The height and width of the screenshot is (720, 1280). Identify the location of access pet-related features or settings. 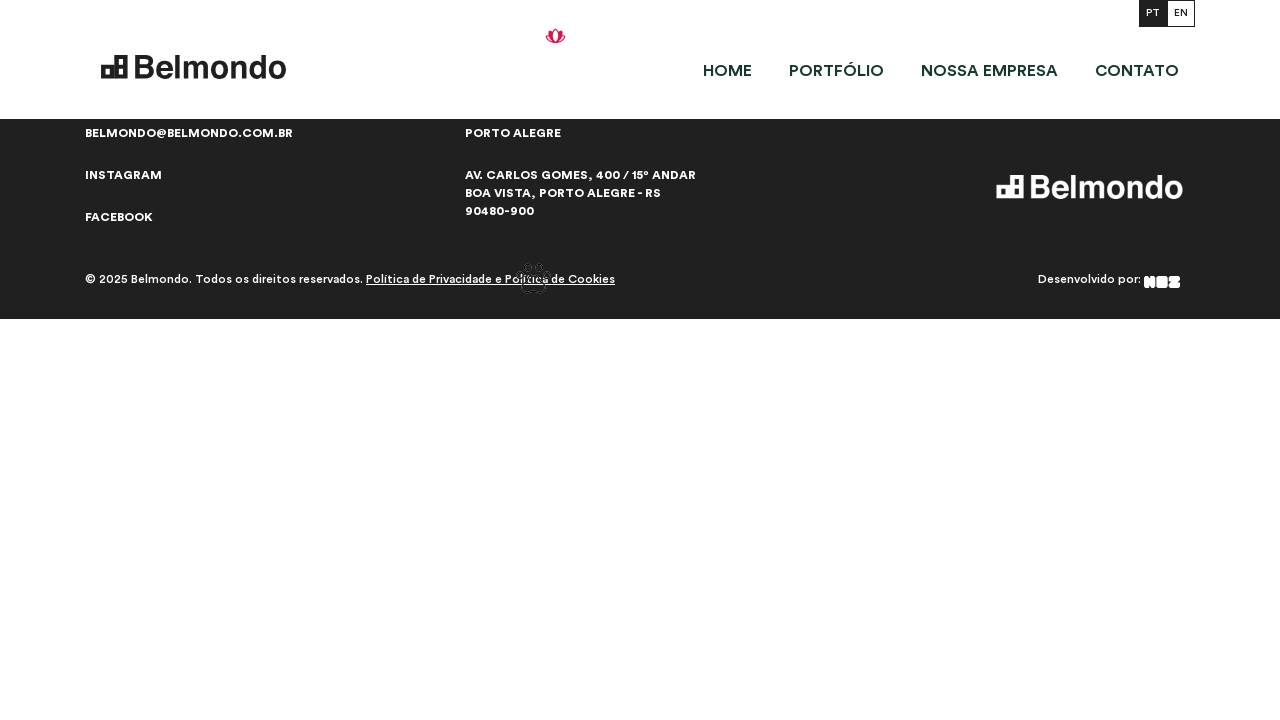
(533, 278).